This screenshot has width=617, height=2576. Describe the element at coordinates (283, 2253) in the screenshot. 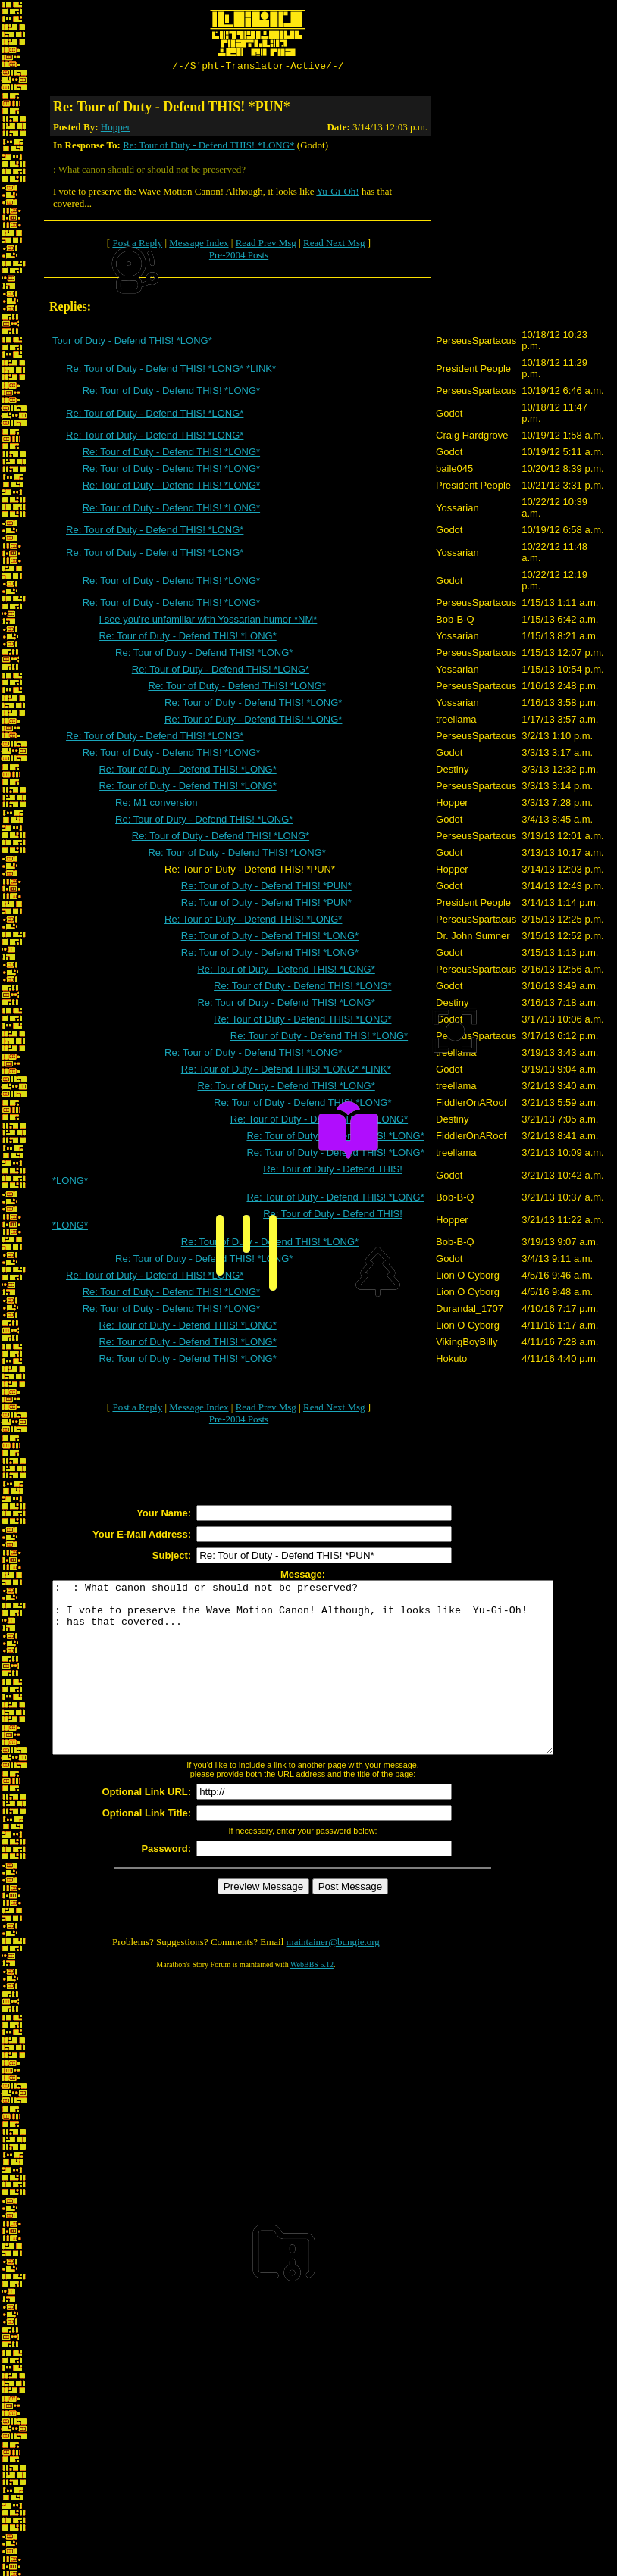

I see `access archived files or folders` at that location.